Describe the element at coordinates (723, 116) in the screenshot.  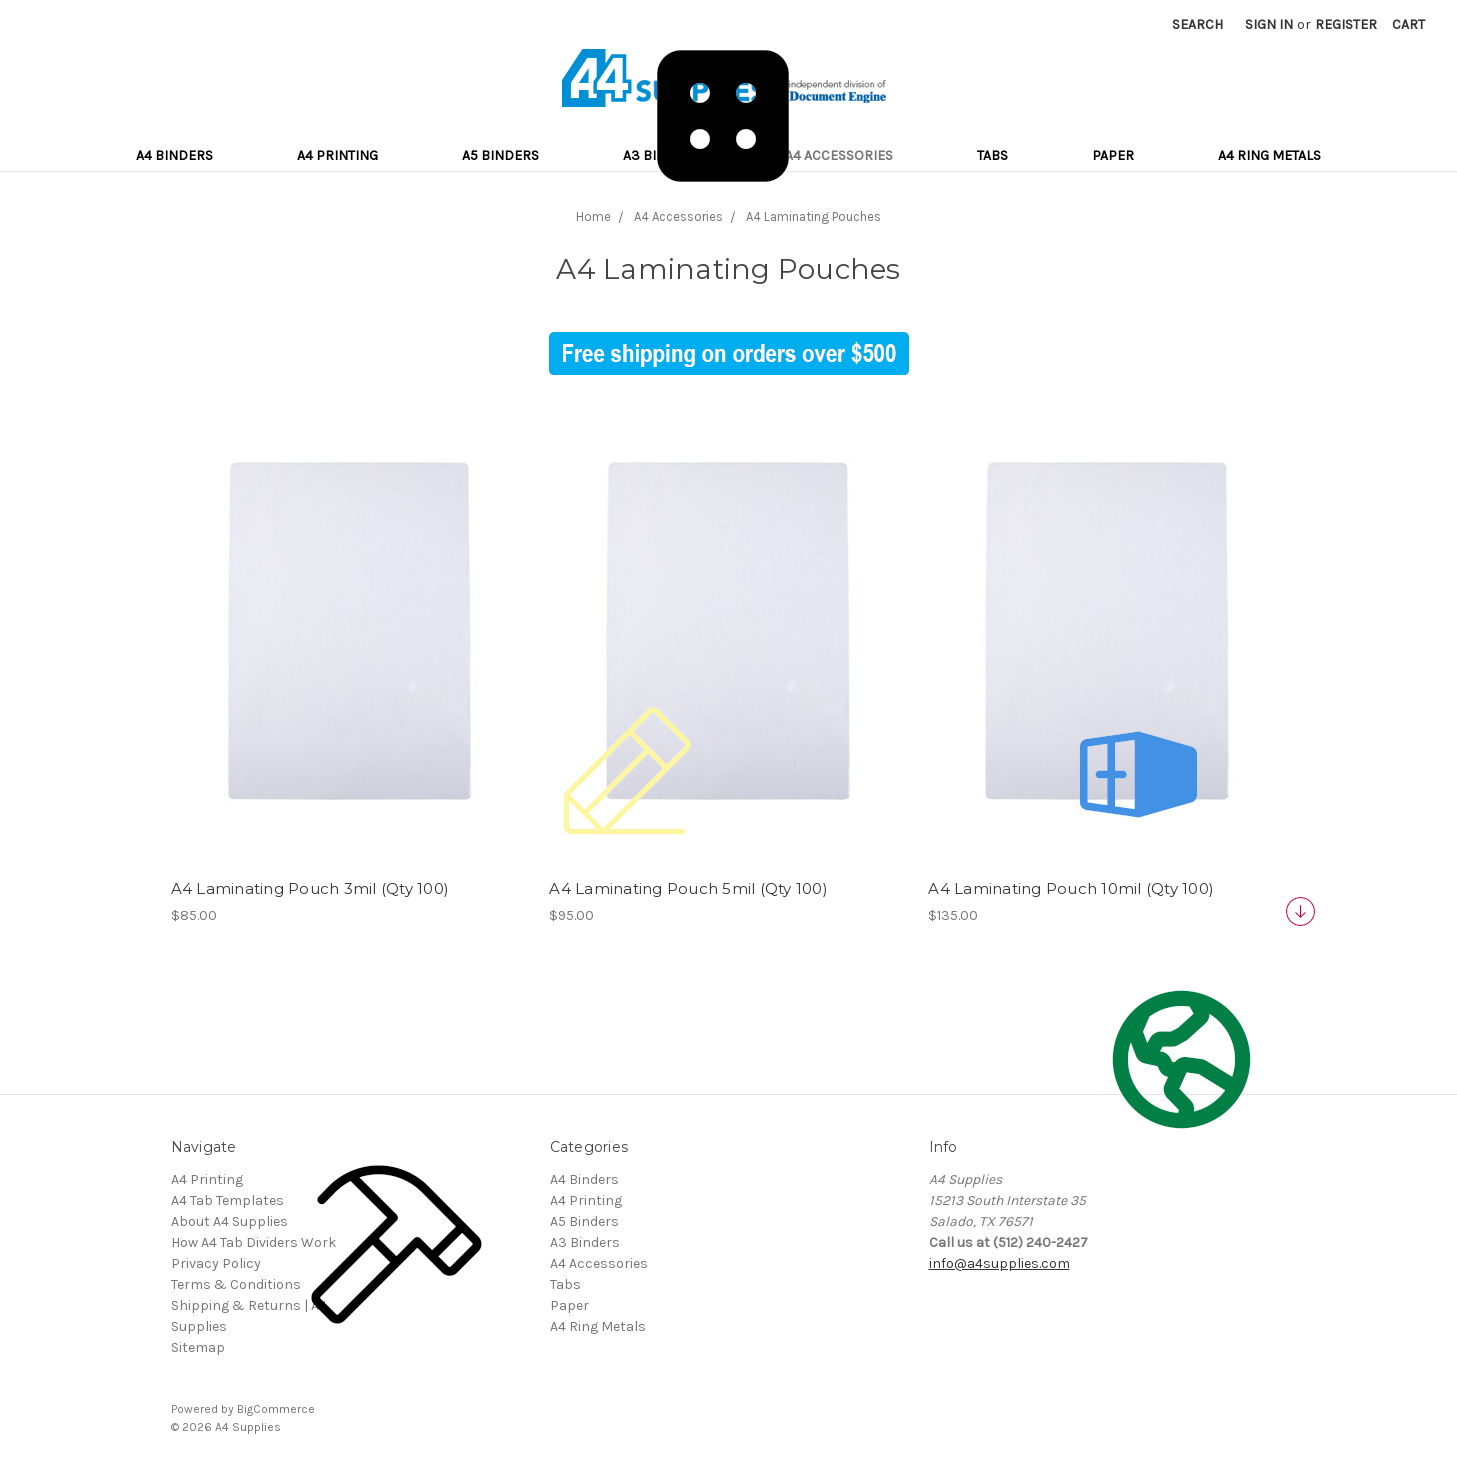
I see `roll or randomize with a value of four` at that location.